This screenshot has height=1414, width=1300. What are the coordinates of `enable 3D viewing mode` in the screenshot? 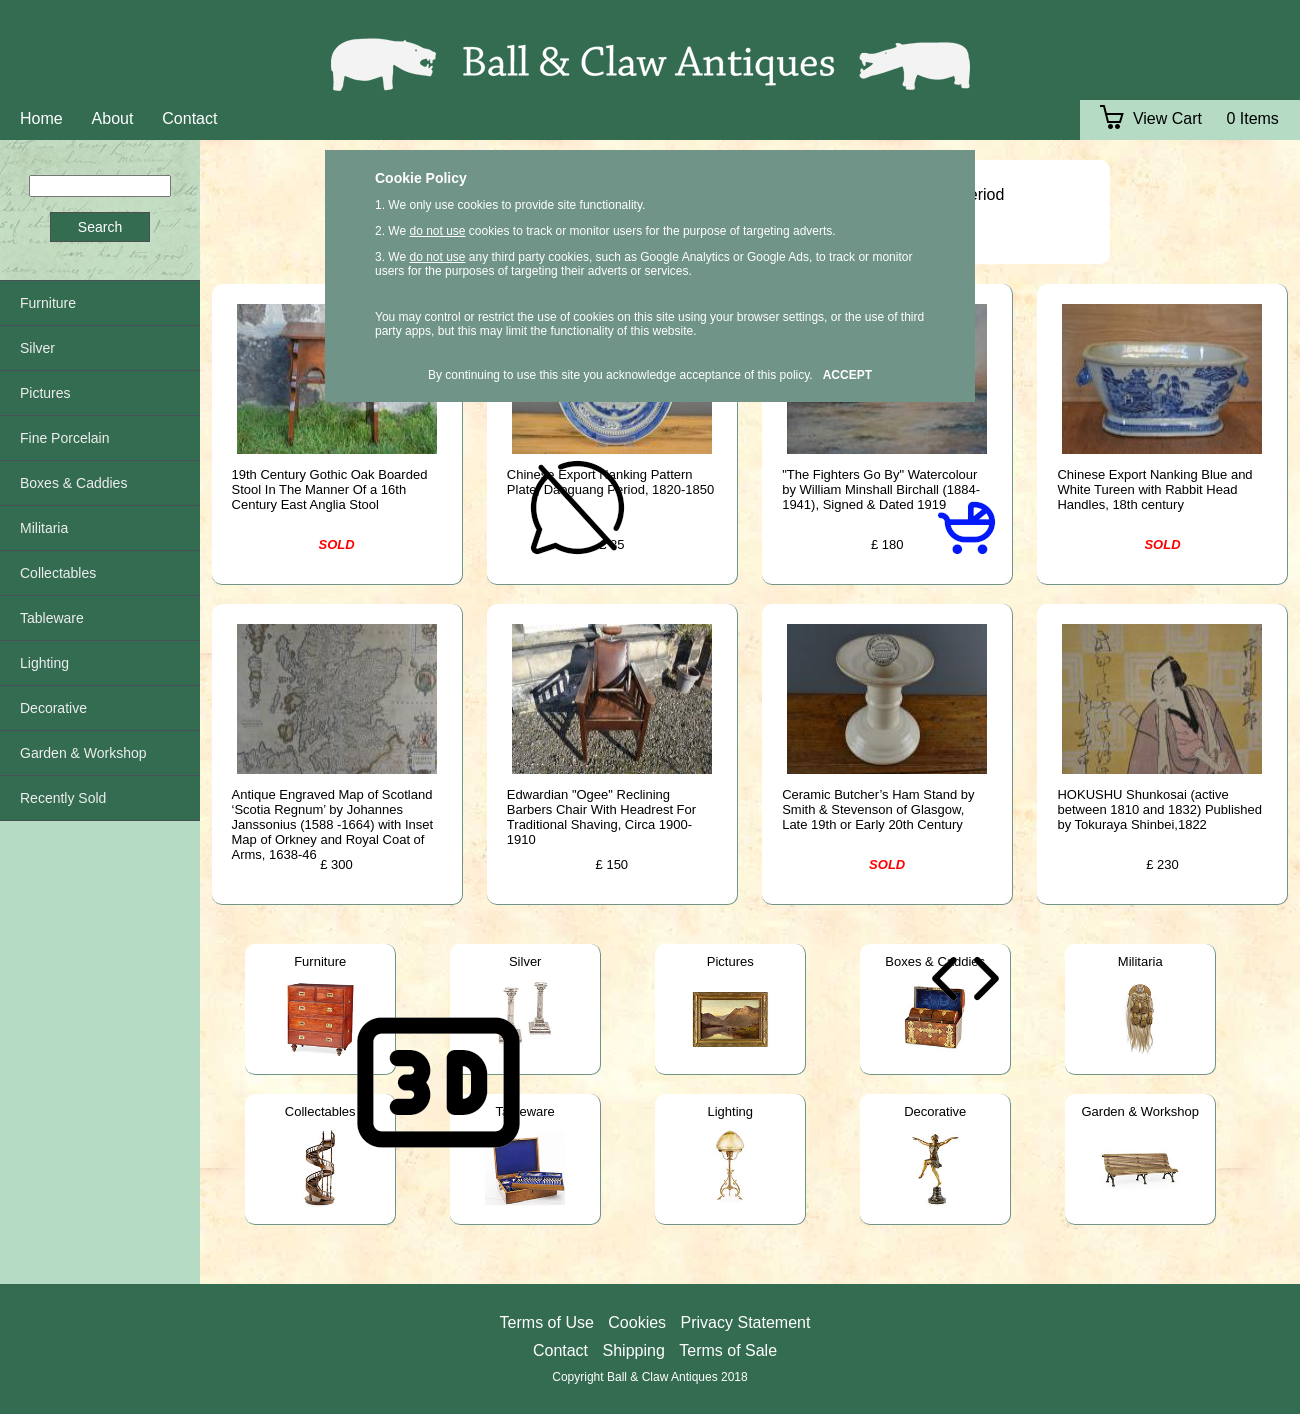 It's located at (438, 1082).